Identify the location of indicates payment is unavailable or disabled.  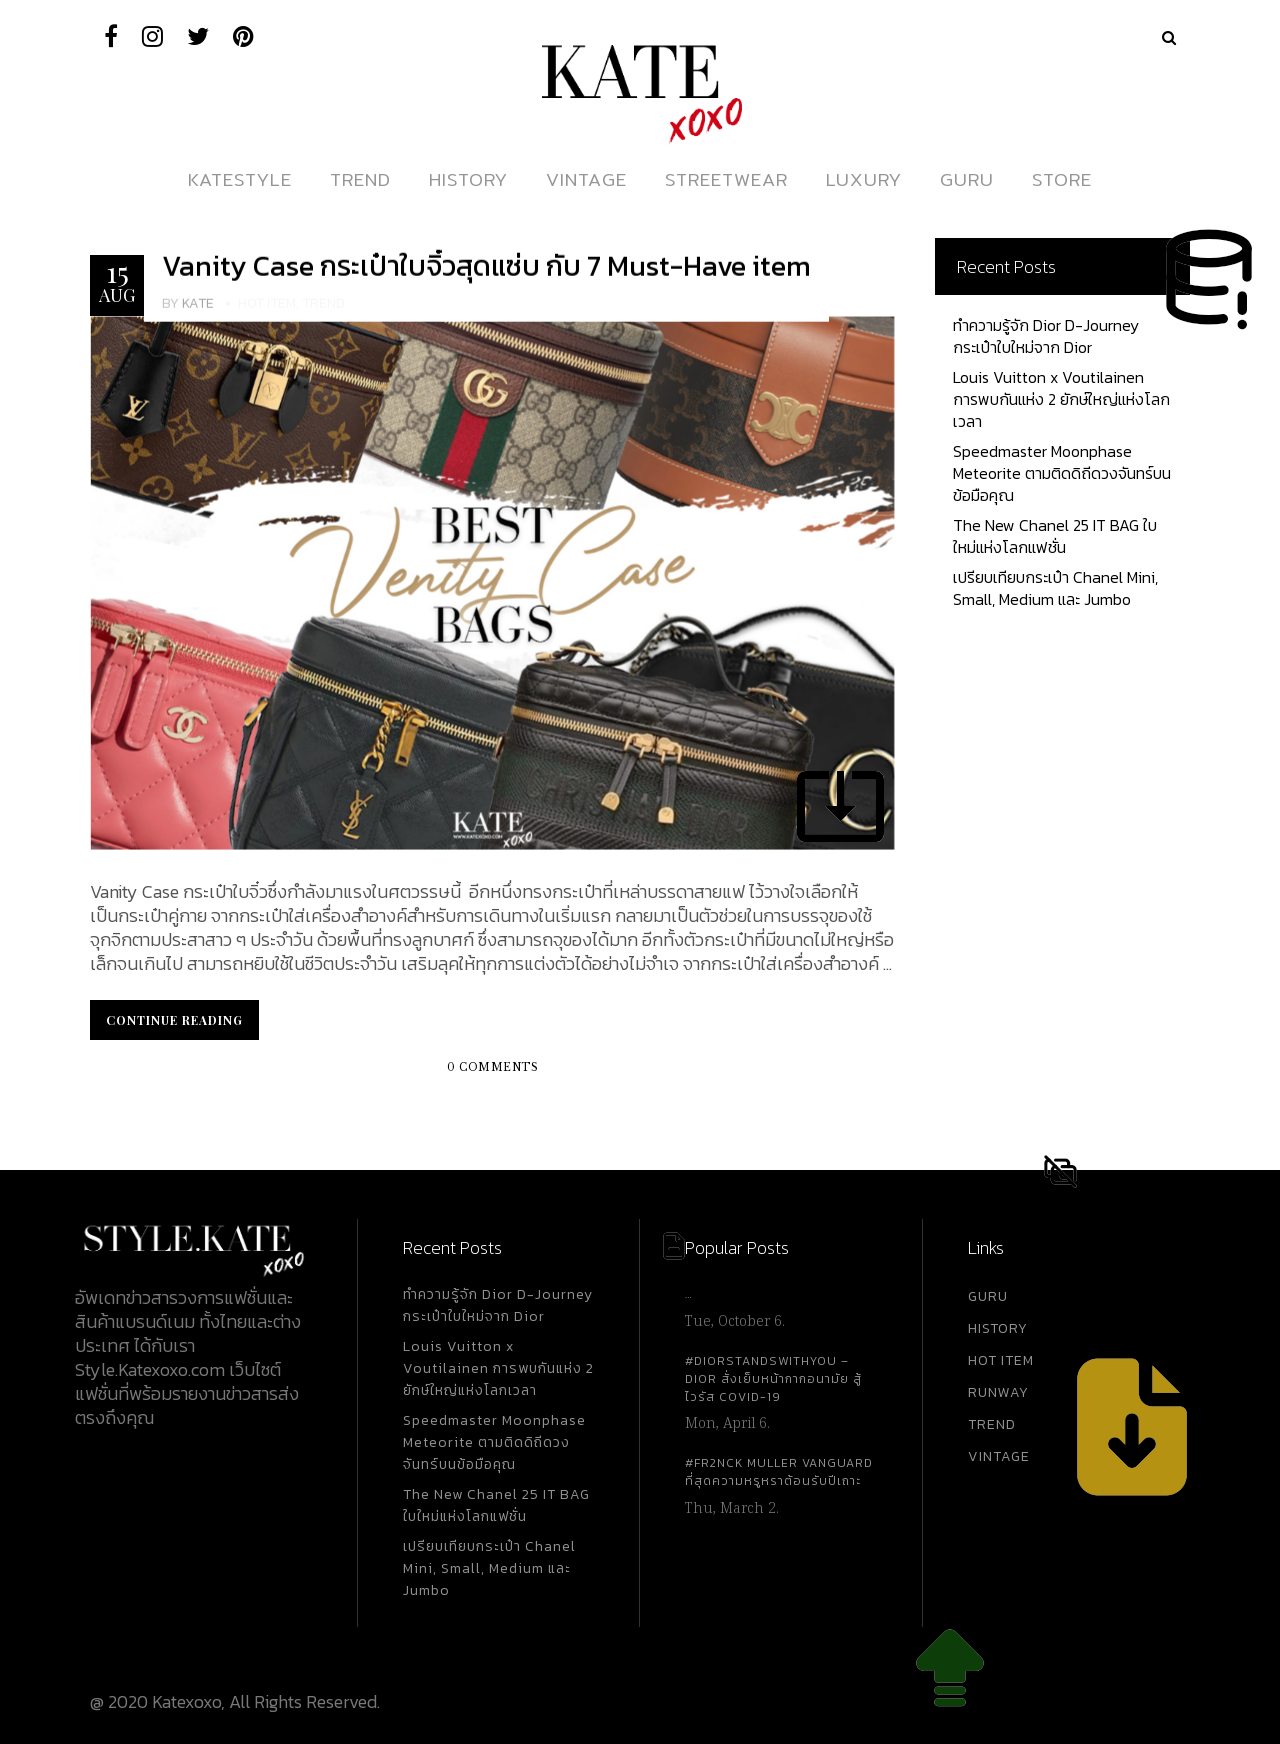
(1060, 1171).